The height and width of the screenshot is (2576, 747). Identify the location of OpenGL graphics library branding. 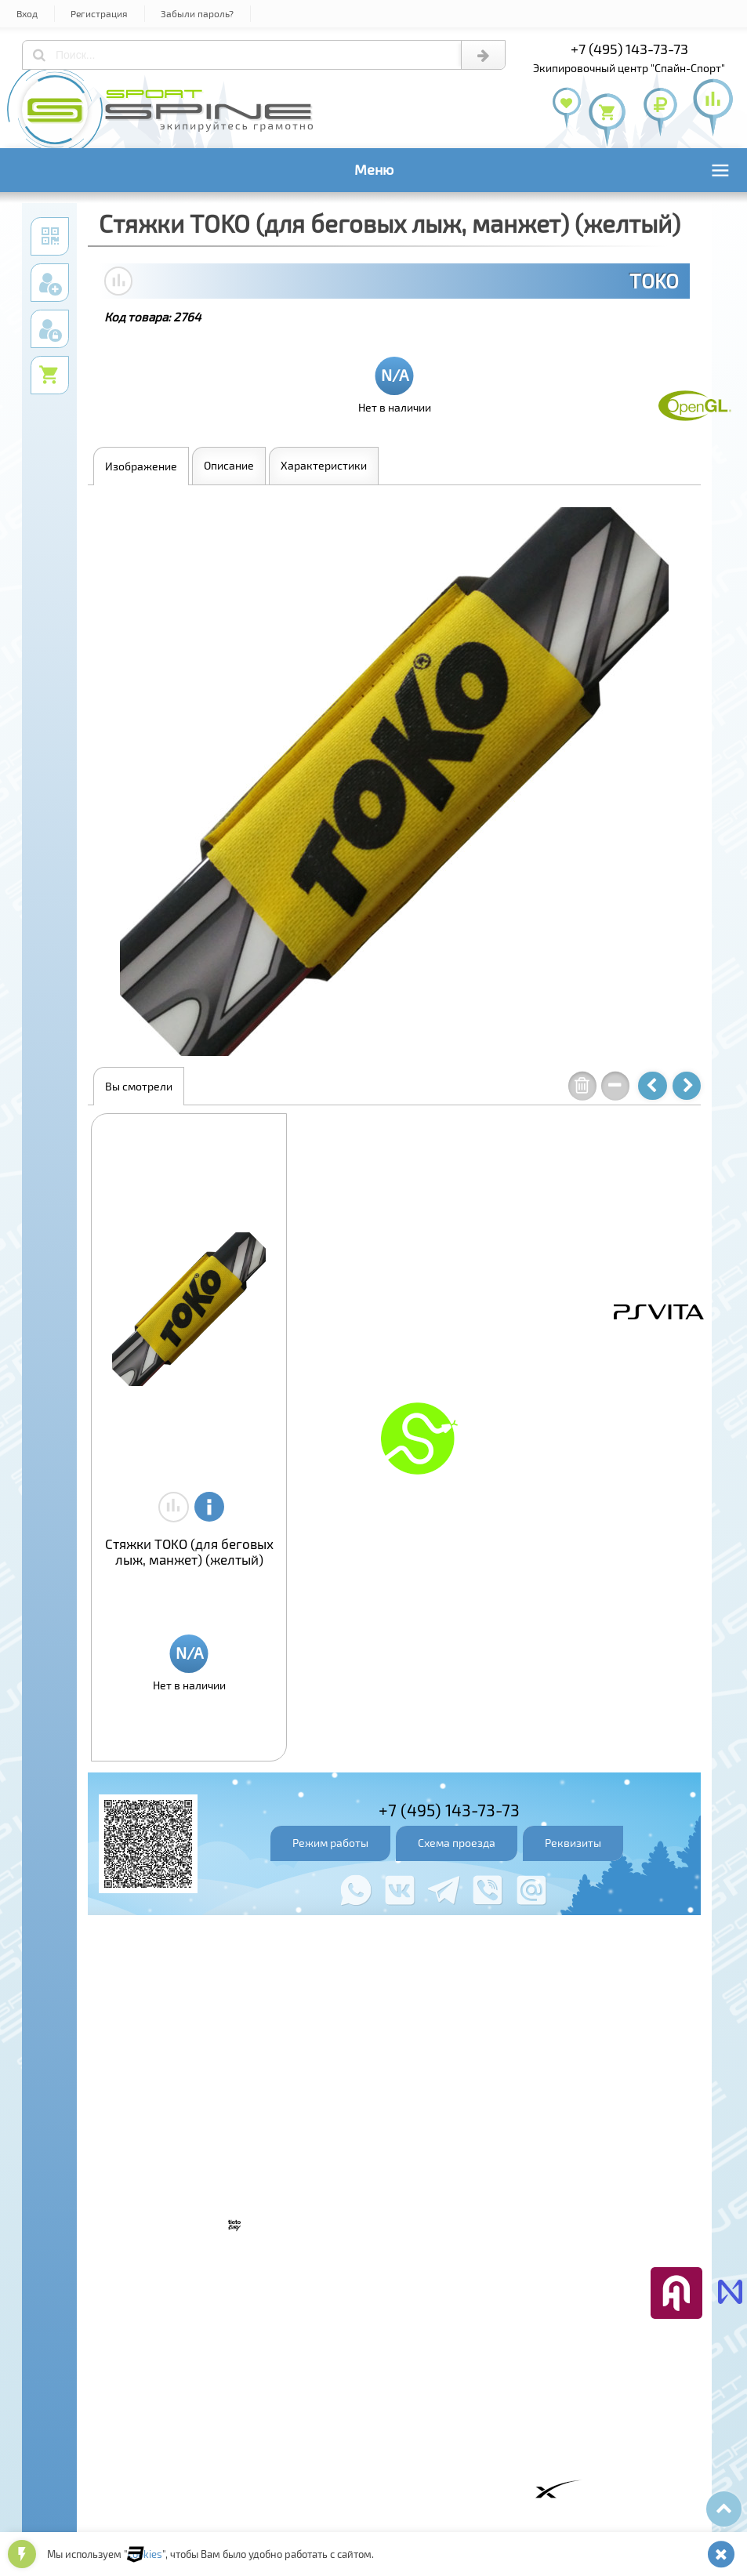
(694, 405).